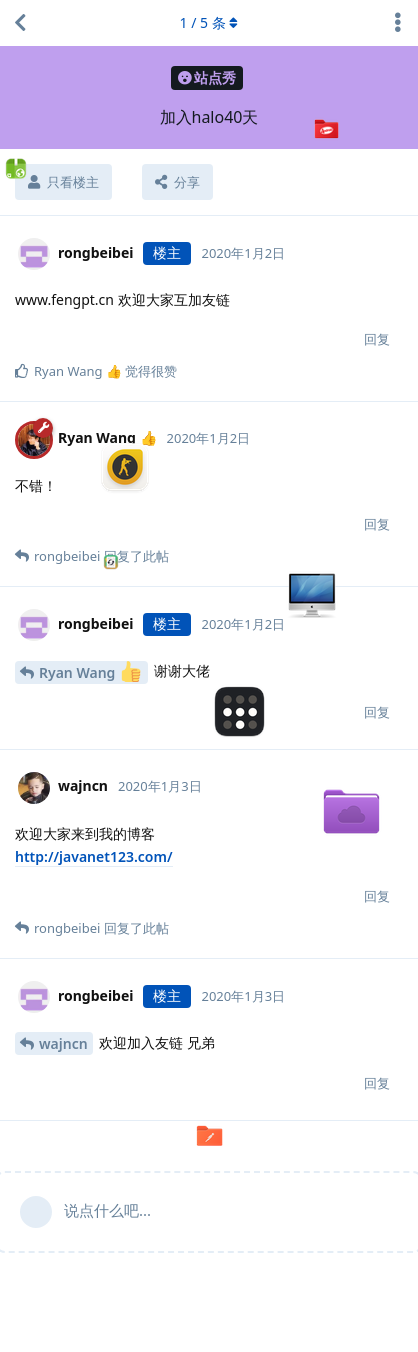 This screenshot has height=1352, width=418. I want to click on open android files folder, so click(326, 129).